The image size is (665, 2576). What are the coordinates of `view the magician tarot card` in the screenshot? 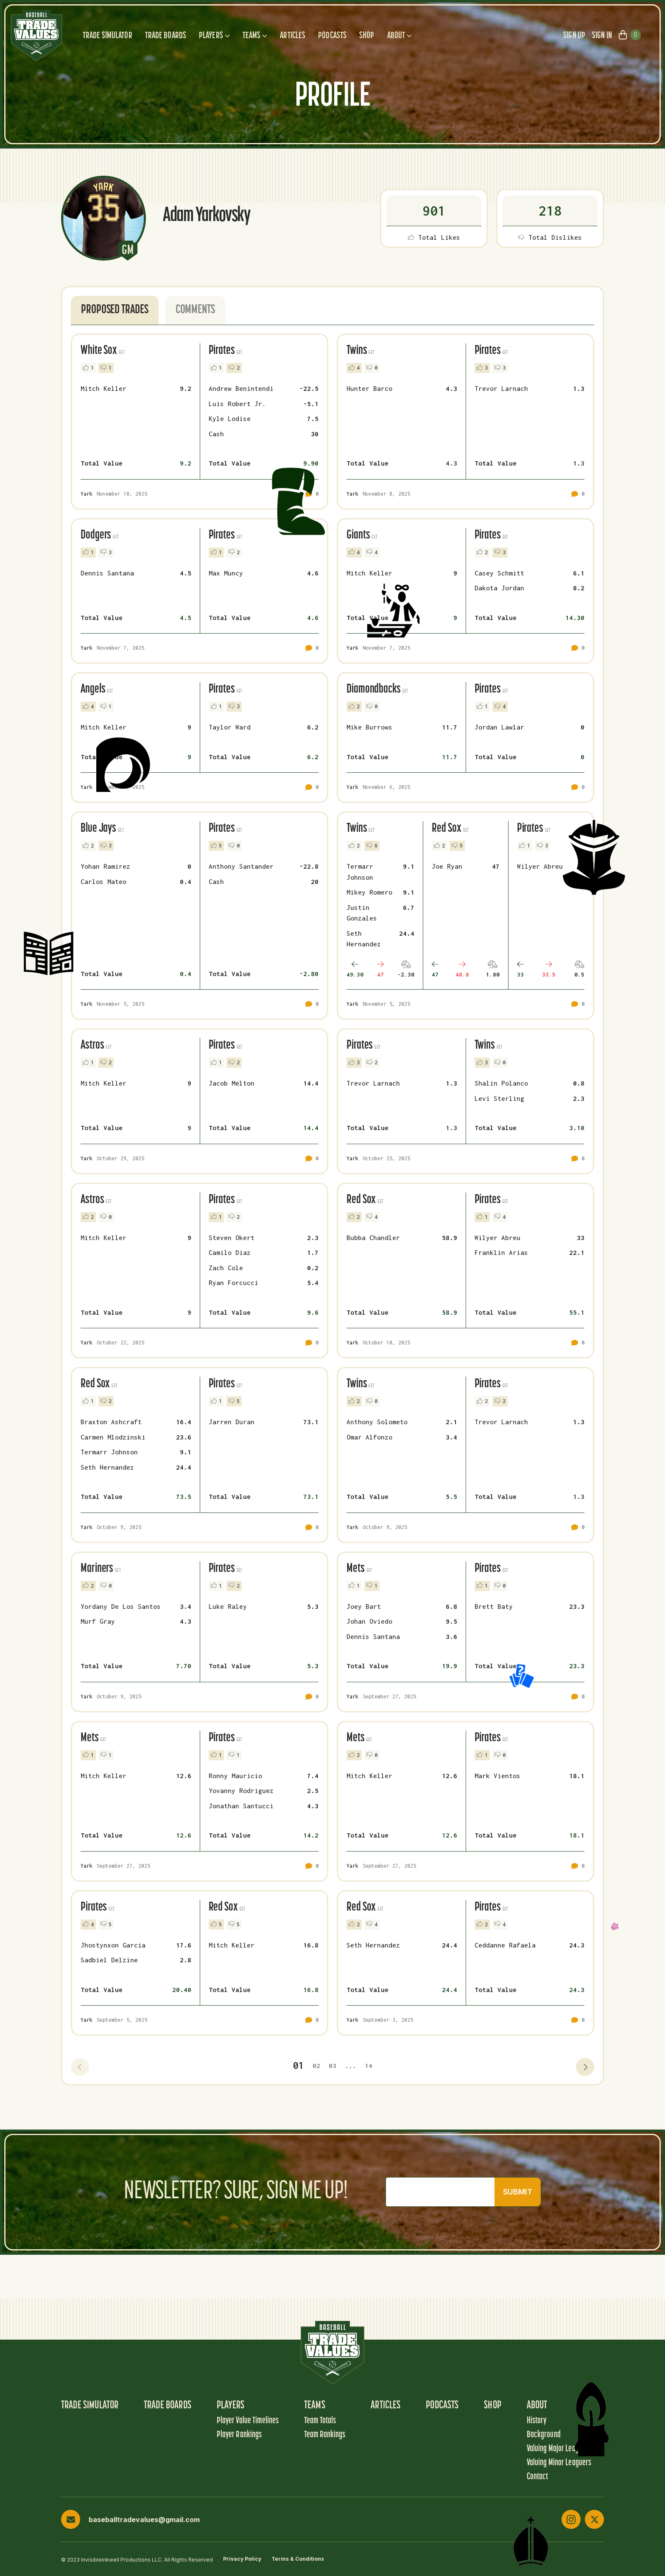 It's located at (394, 611).